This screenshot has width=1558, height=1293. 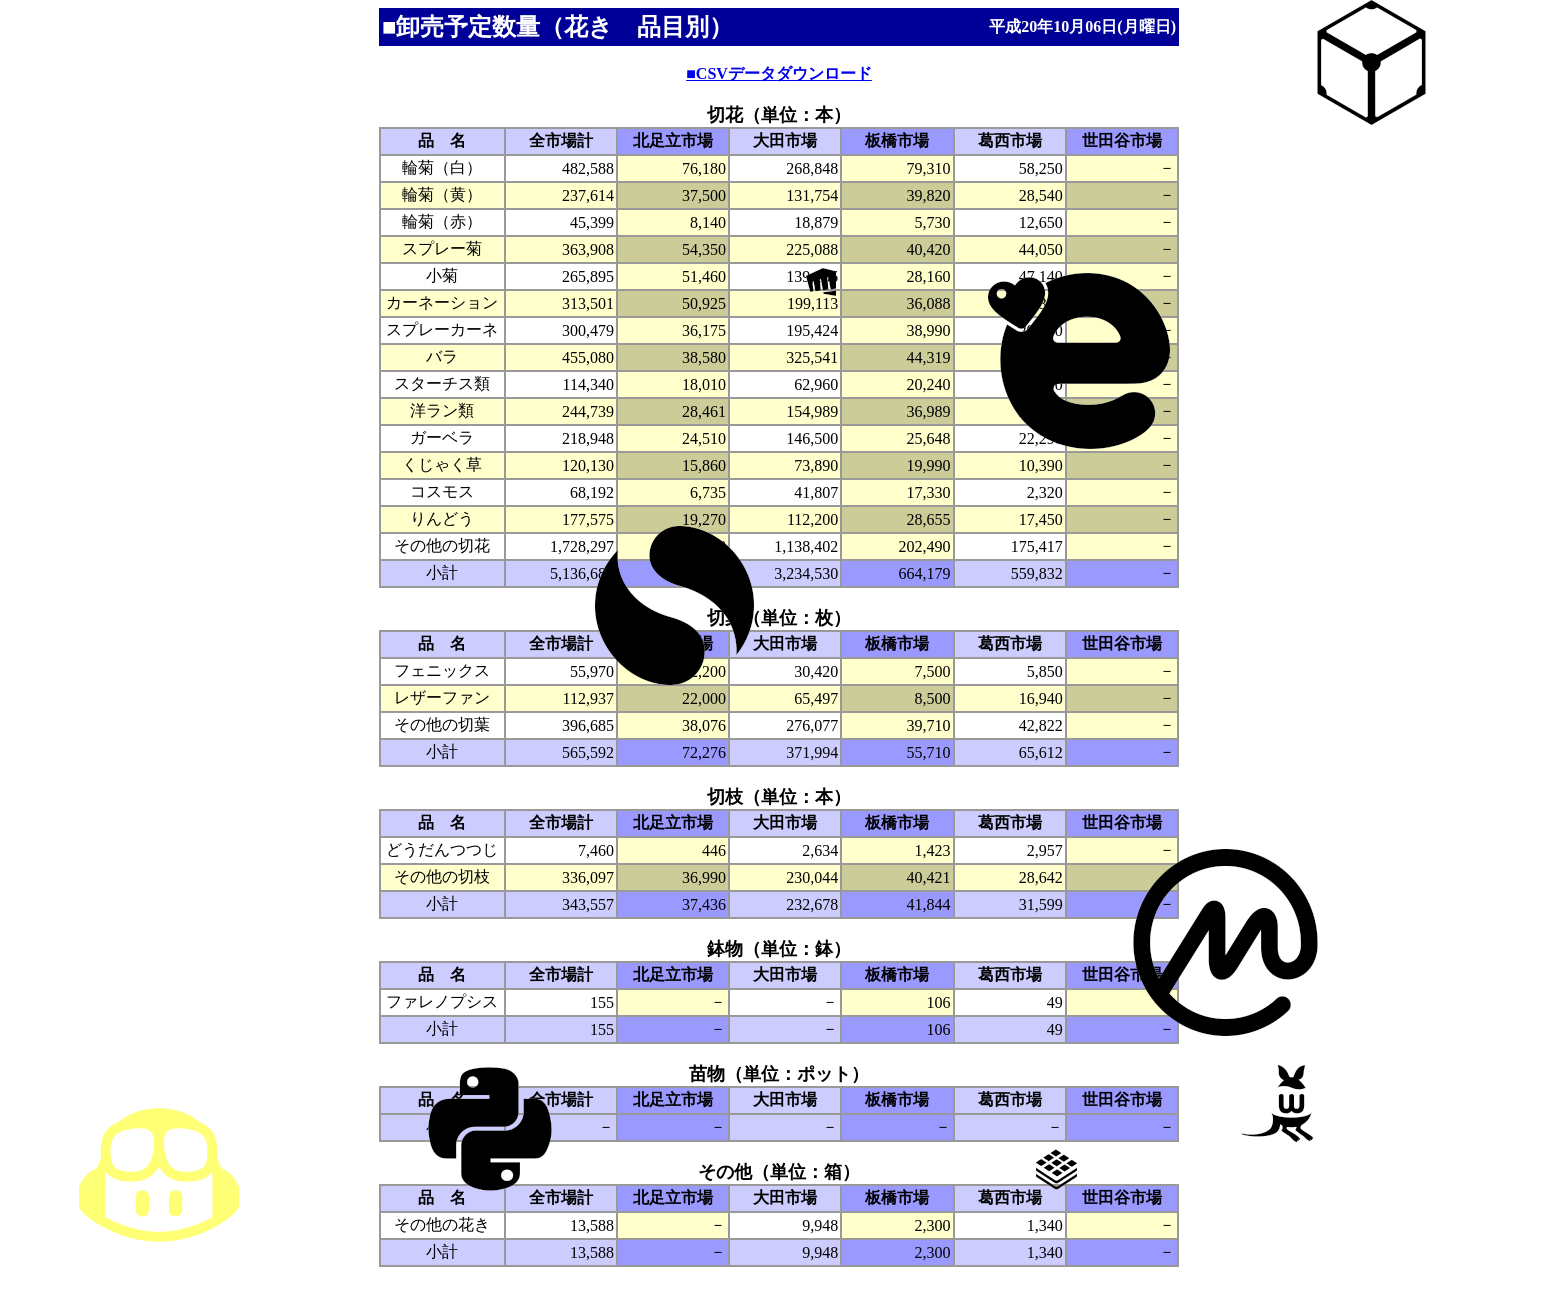 What do you see at coordinates (1079, 361) in the screenshot?
I see `open the ente app` at bounding box center [1079, 361].